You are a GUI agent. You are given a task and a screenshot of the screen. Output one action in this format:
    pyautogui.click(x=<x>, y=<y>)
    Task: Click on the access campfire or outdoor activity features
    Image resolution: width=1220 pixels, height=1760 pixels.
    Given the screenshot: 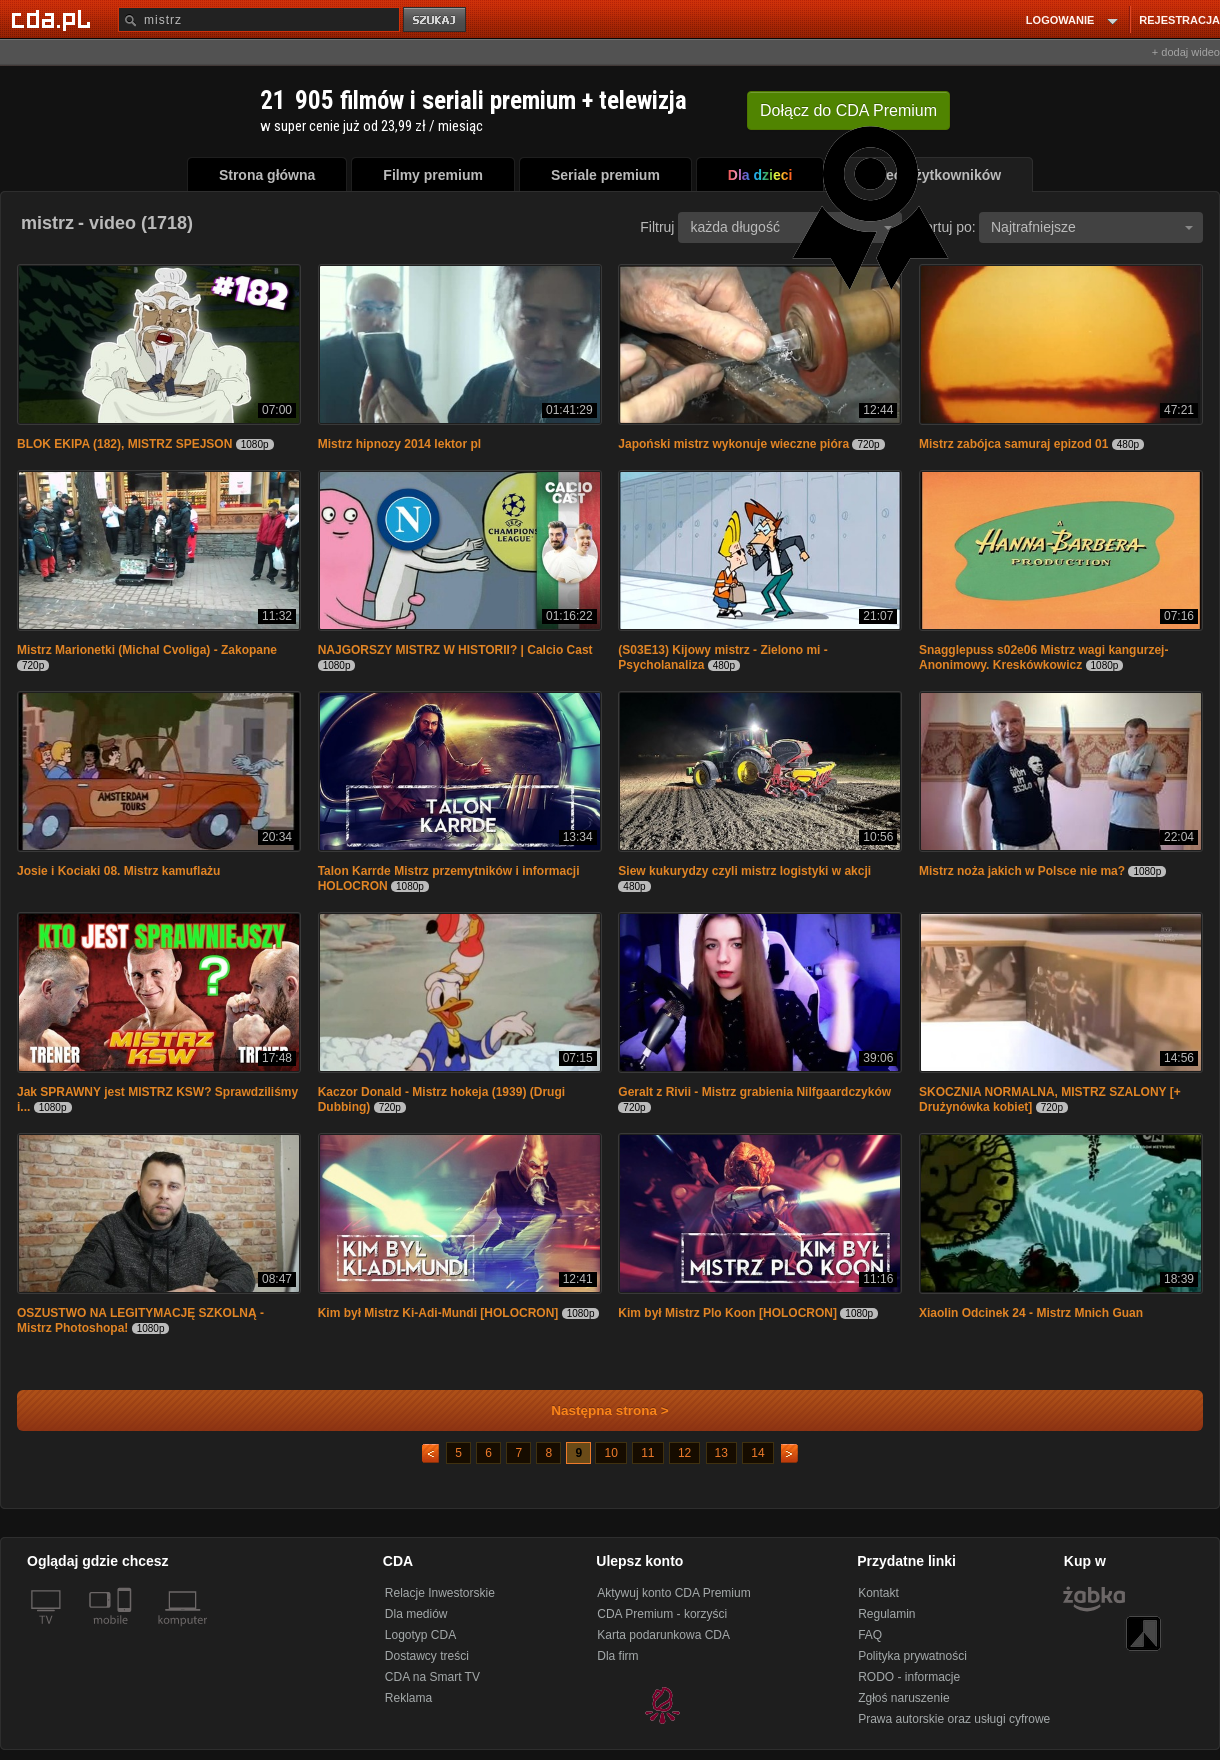 What is the action you would take?
    pyautogui.click(x=662, y=1705)
    